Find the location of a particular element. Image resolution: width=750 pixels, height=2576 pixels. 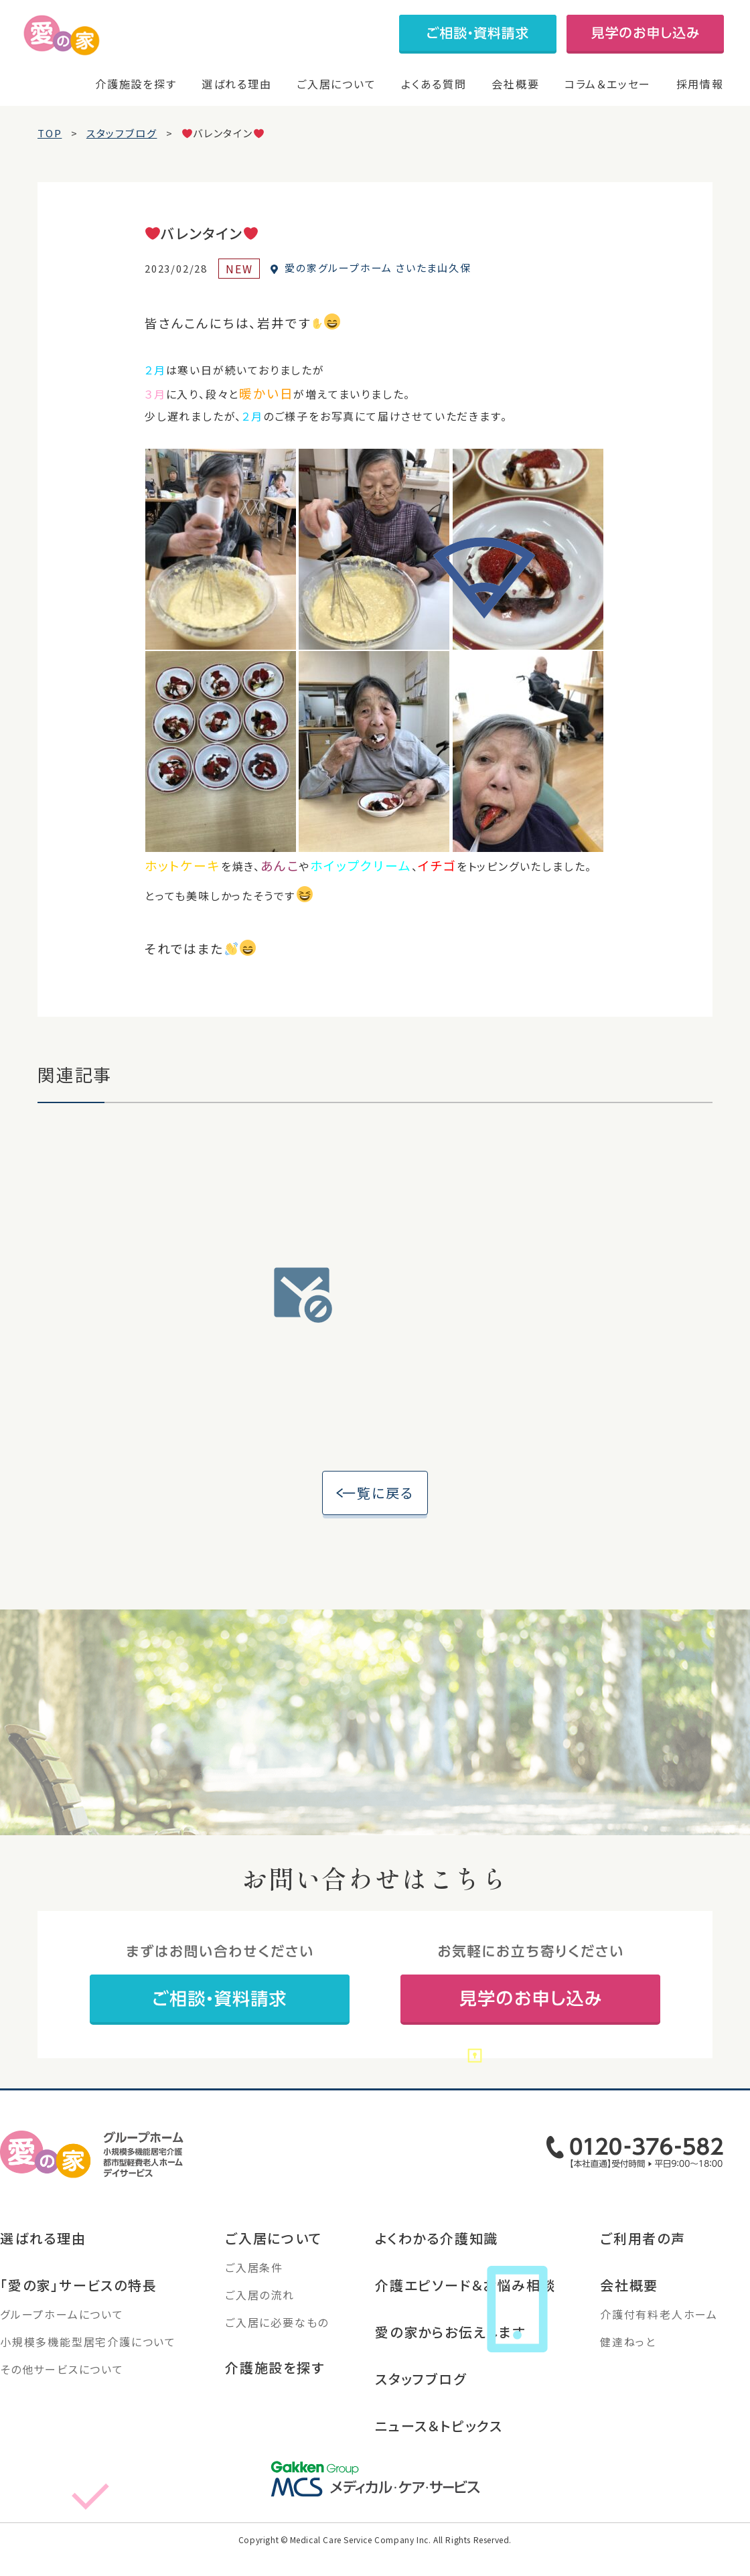

indicates weak wifi signal strength is located at coordinates (484, 578).